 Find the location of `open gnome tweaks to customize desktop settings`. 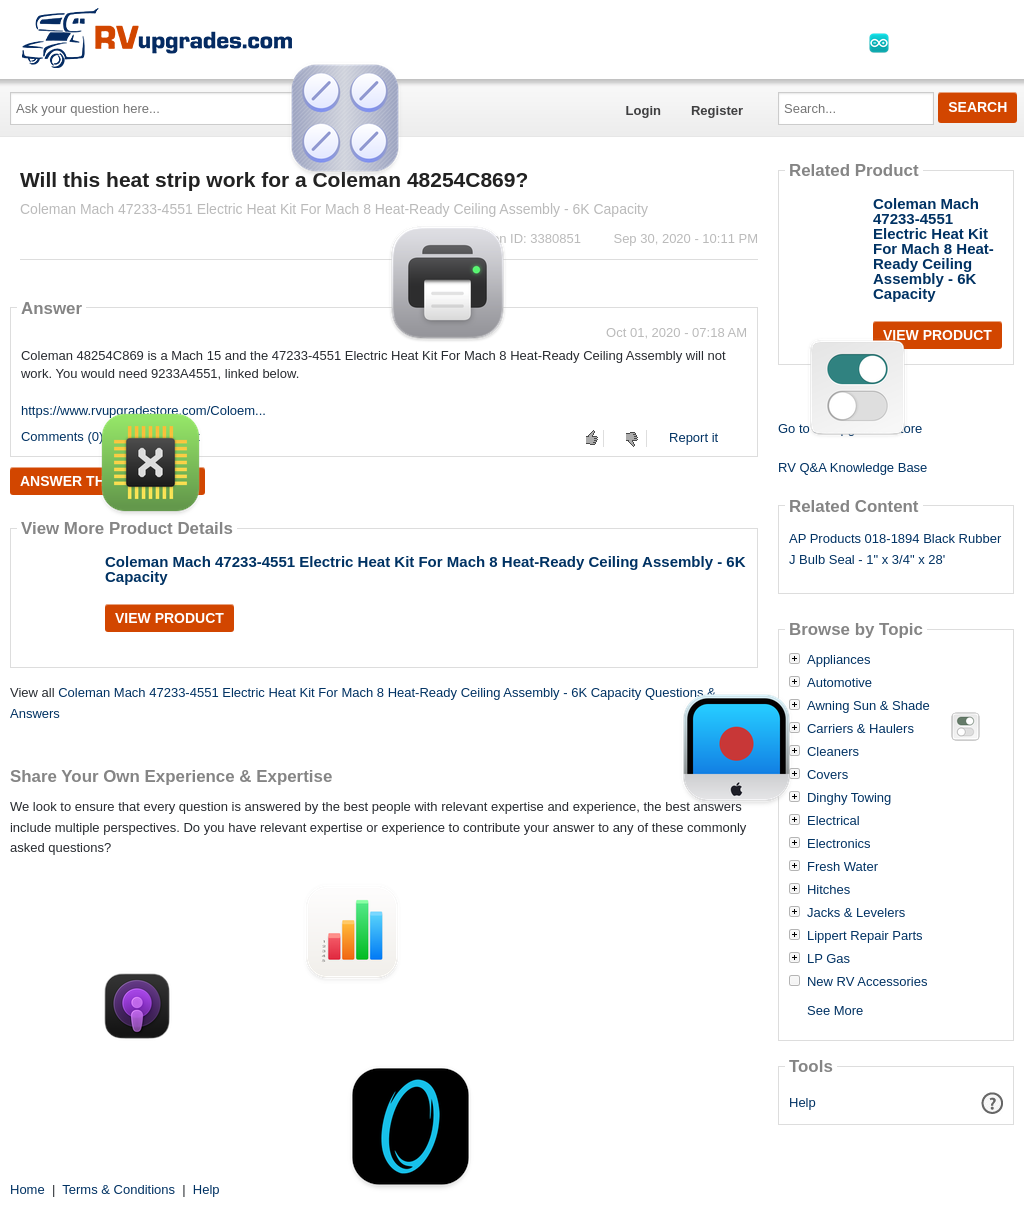

open gnome tweaks to customize desktop settings is located at coordinates (857, 387).